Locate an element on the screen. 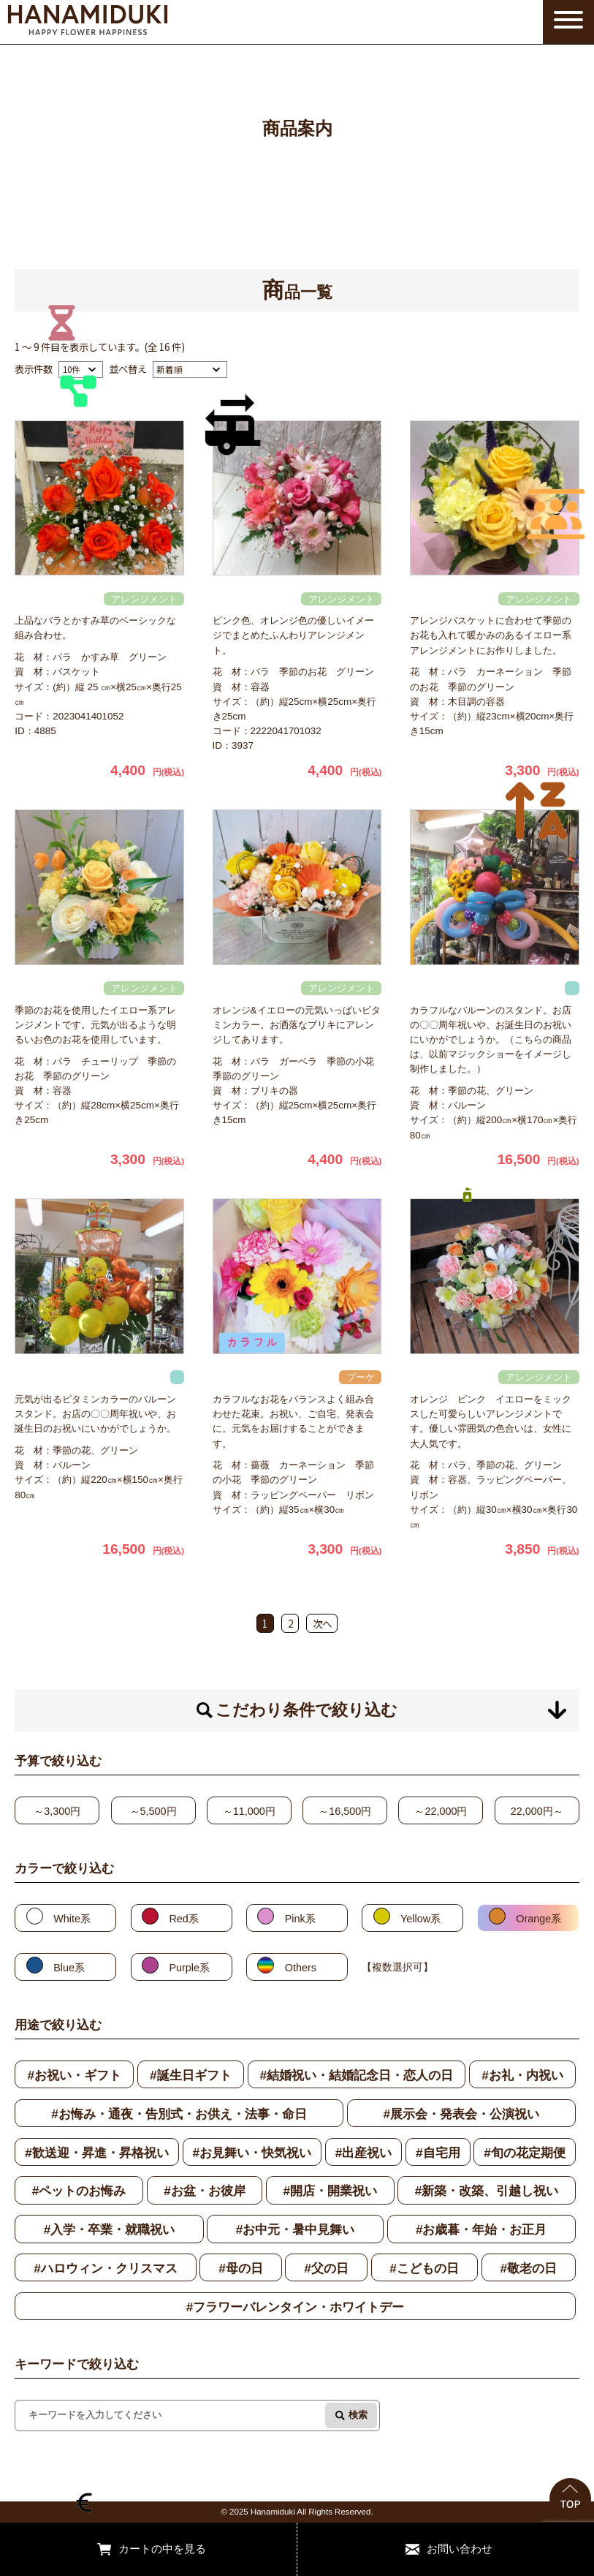  rv hookup available at this location is located at coordinates (229, 424).